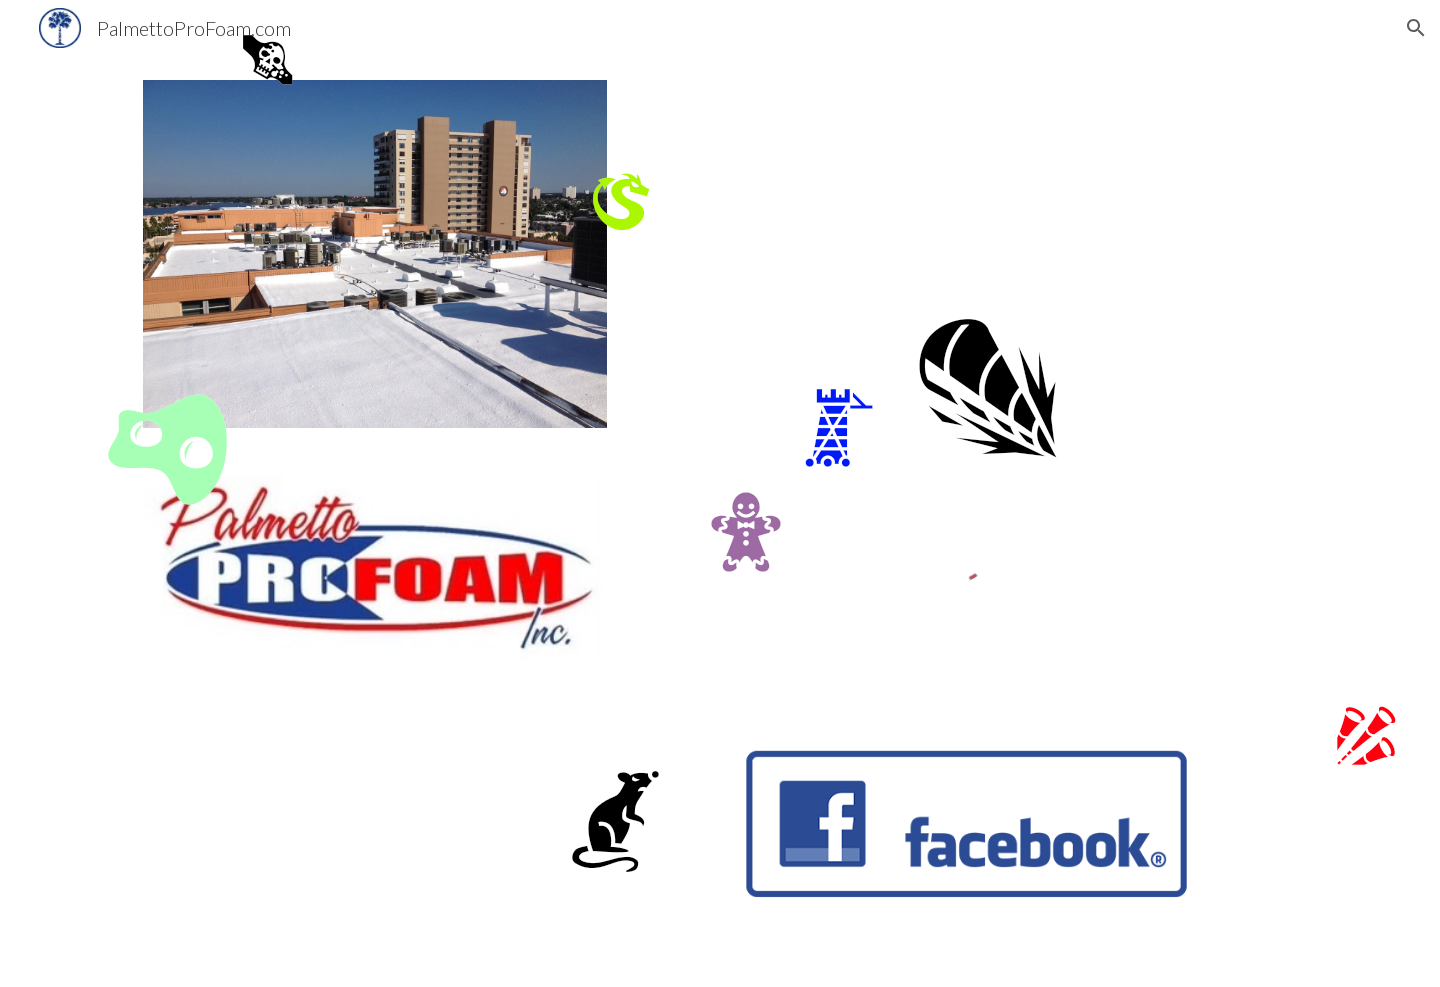 The image size is (1440, 987). What do you see at coordinates (267, 59) in the screenshot?
I see `activate disintegrate ability or spell` at bounding box center [267, 59].